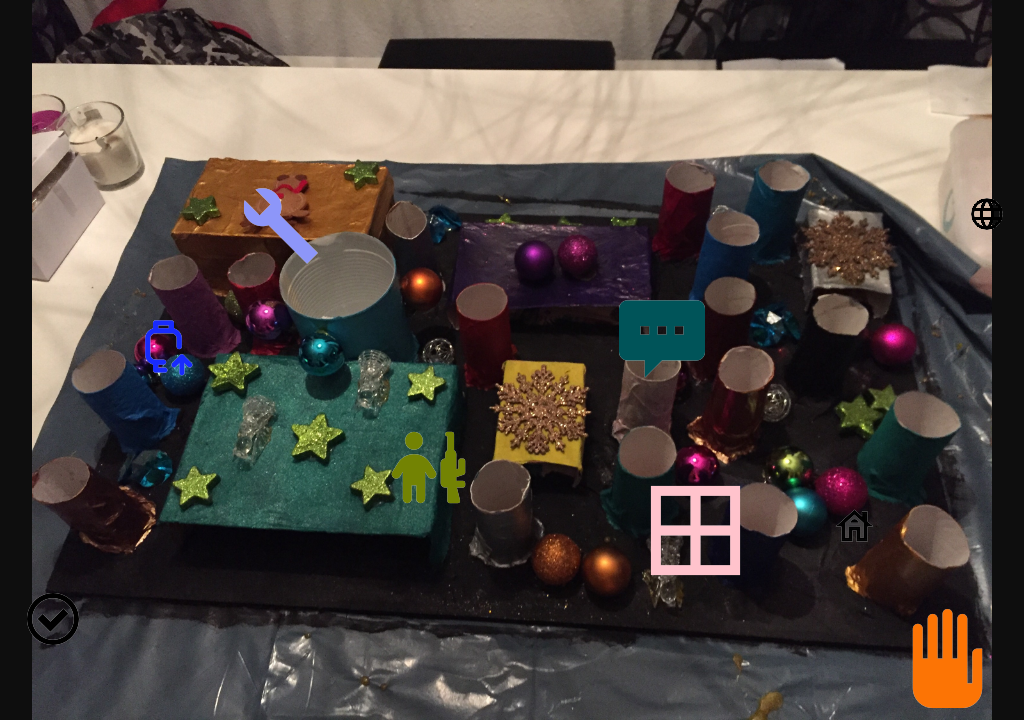  I want to click on navigate to home screen, so click(854, 526).